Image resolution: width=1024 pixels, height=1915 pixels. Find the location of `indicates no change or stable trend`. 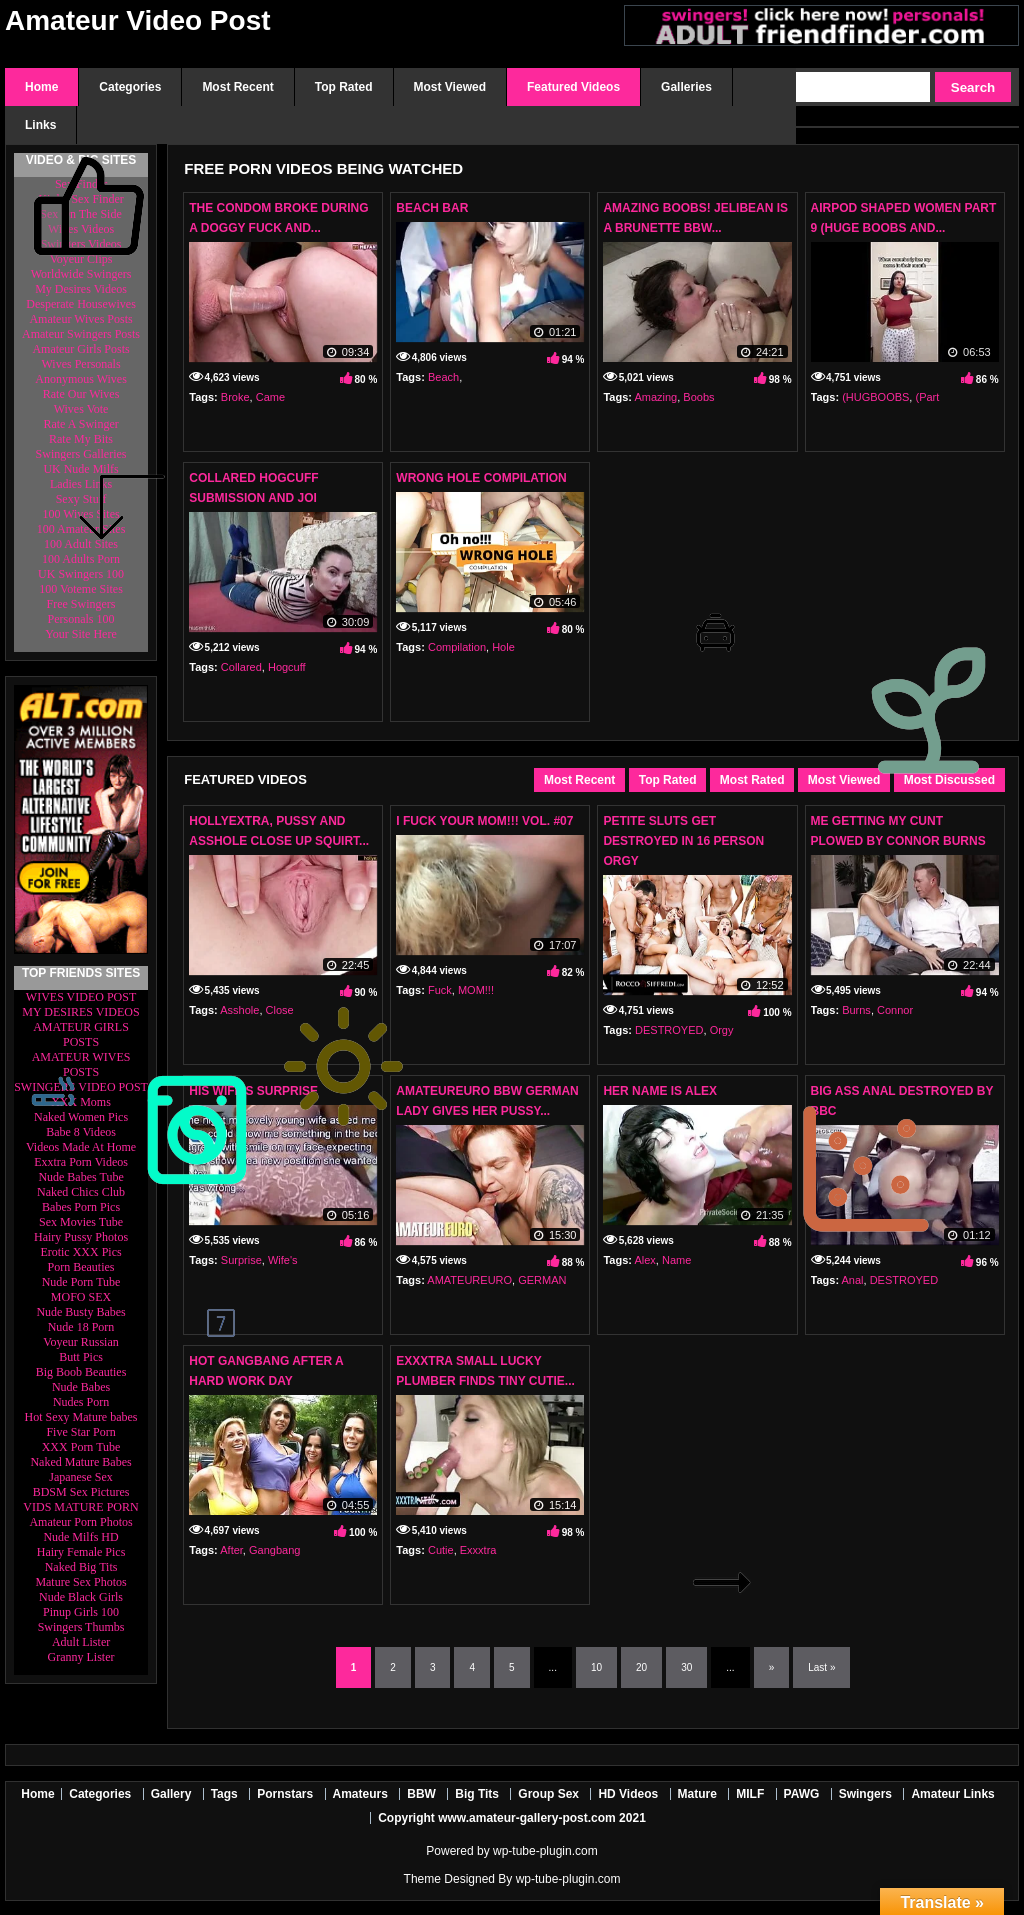

indicates no change or stable trend is located at coordinates (720, 1582).